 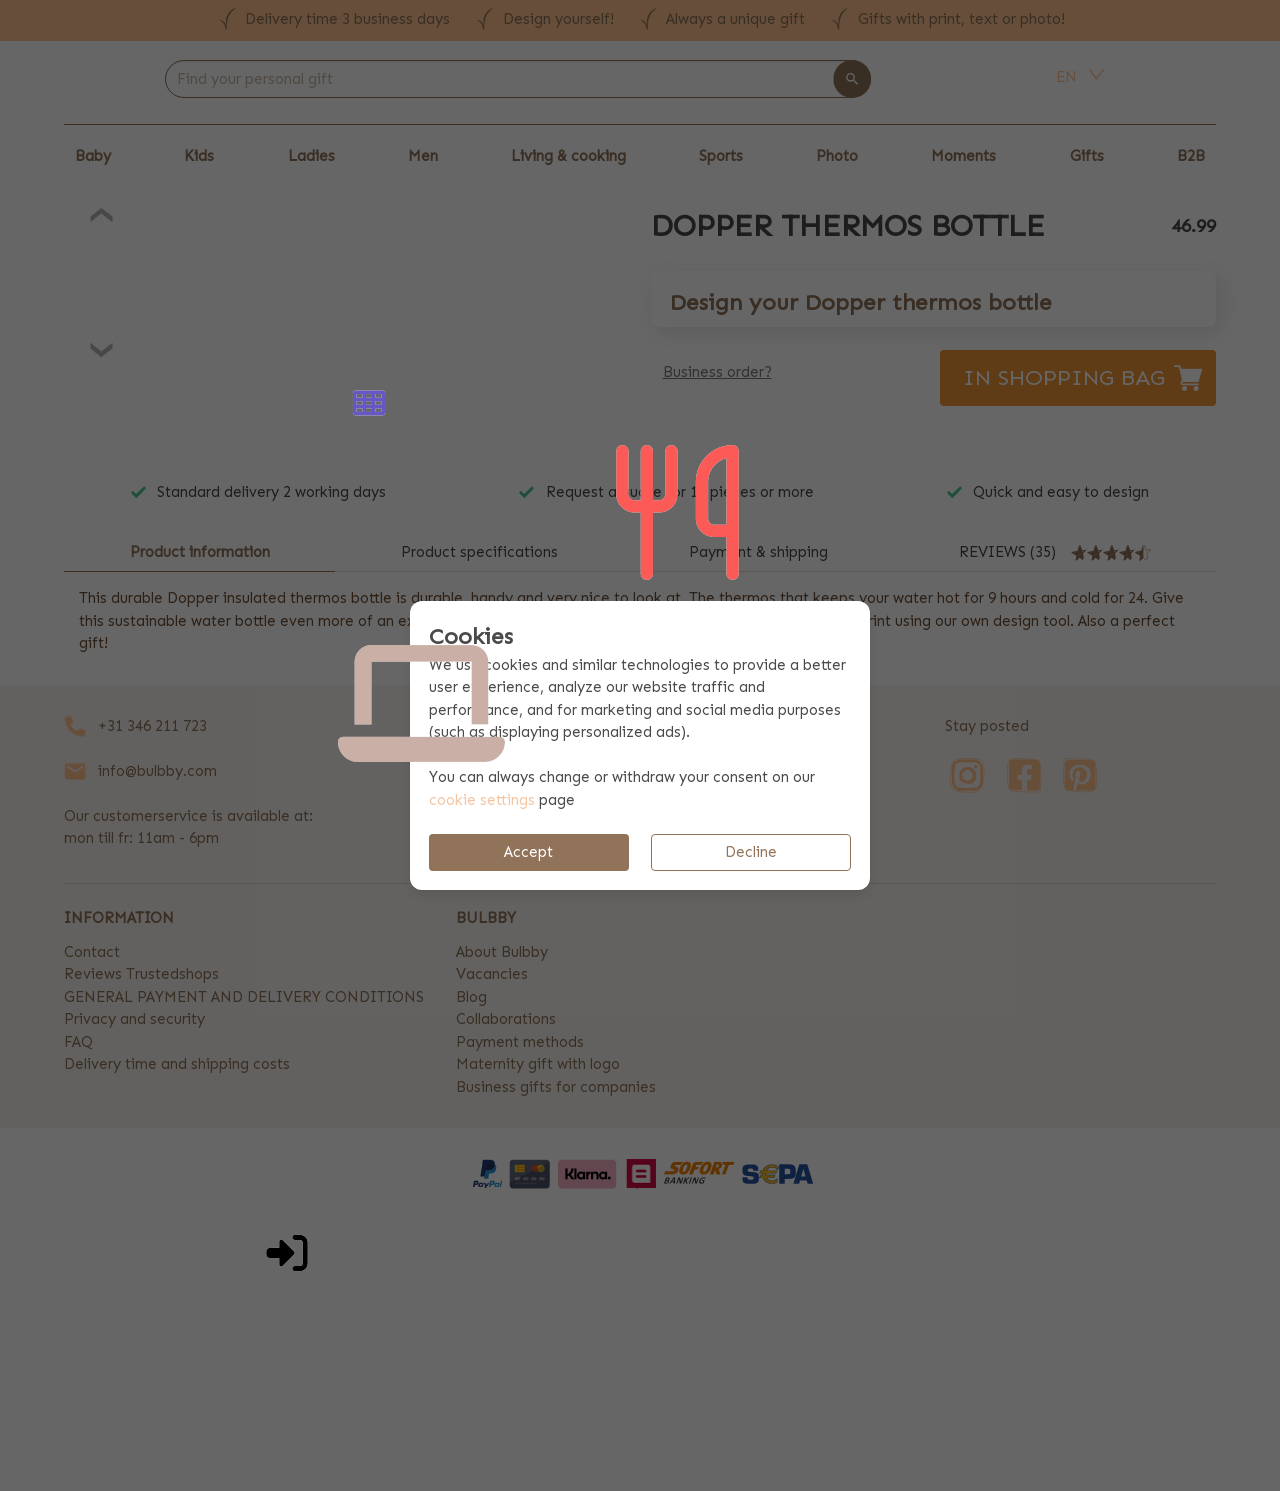 I want to click on browse restaurants or dining options, so click(x=677, y=512).